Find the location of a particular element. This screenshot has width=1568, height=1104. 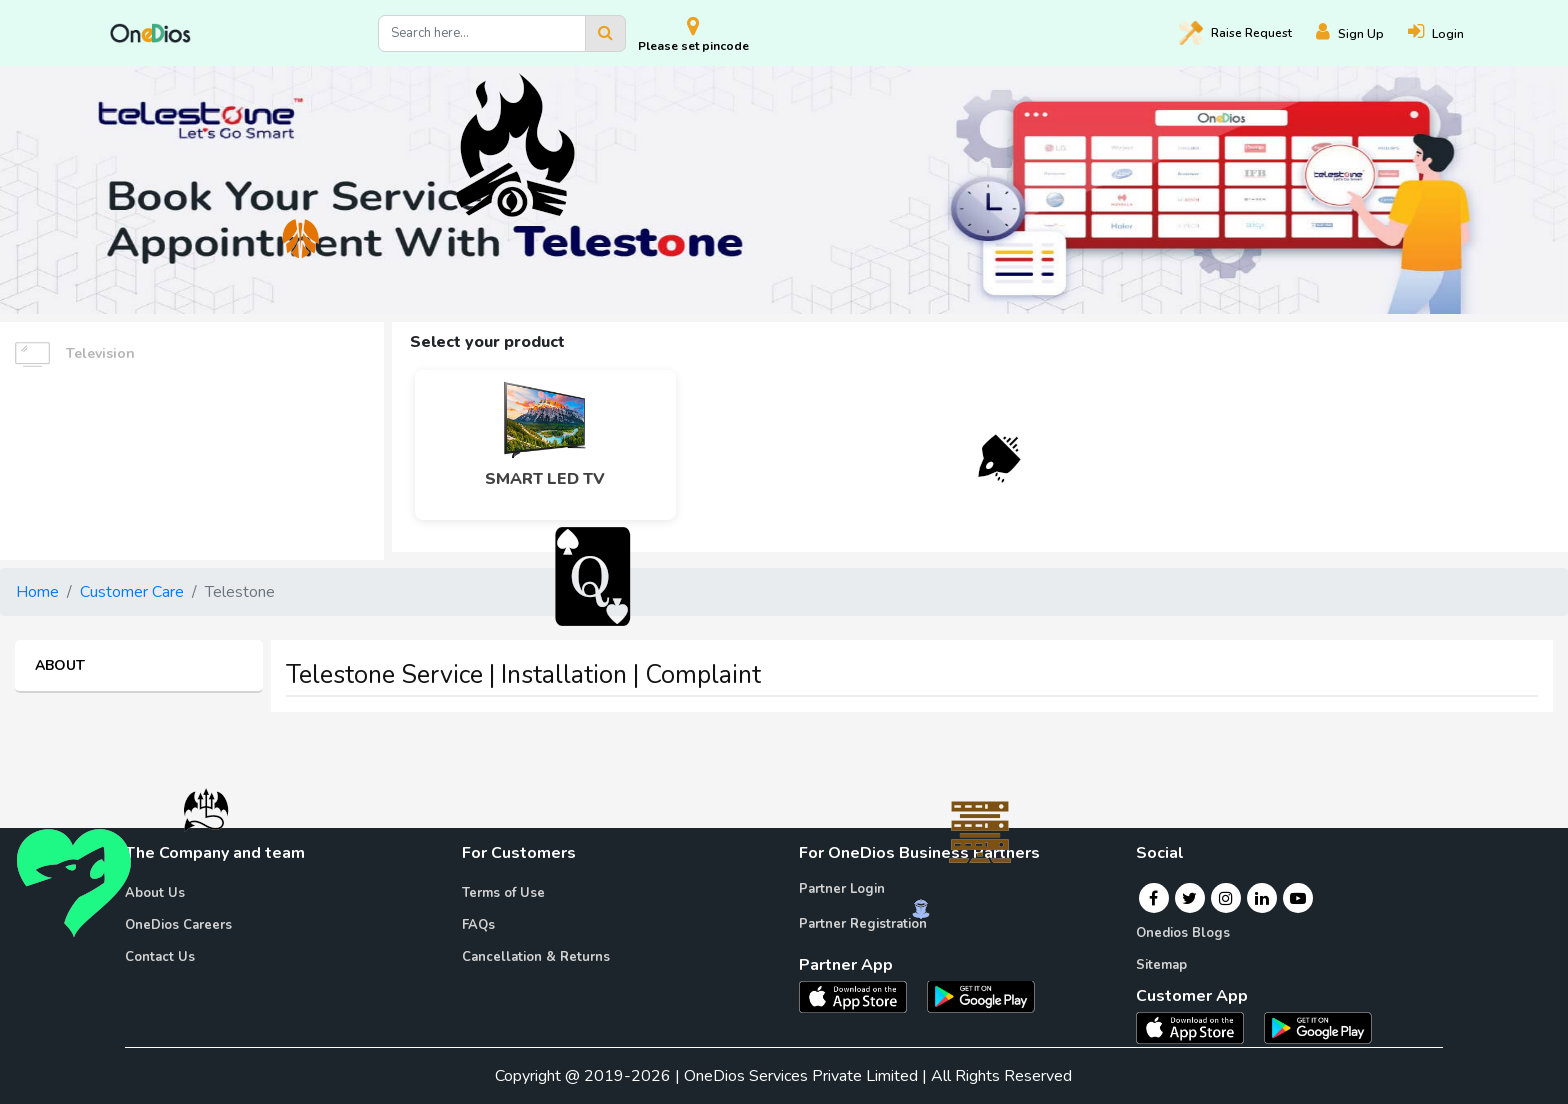

queen of spades playing card is located at coordinates (592, 576).